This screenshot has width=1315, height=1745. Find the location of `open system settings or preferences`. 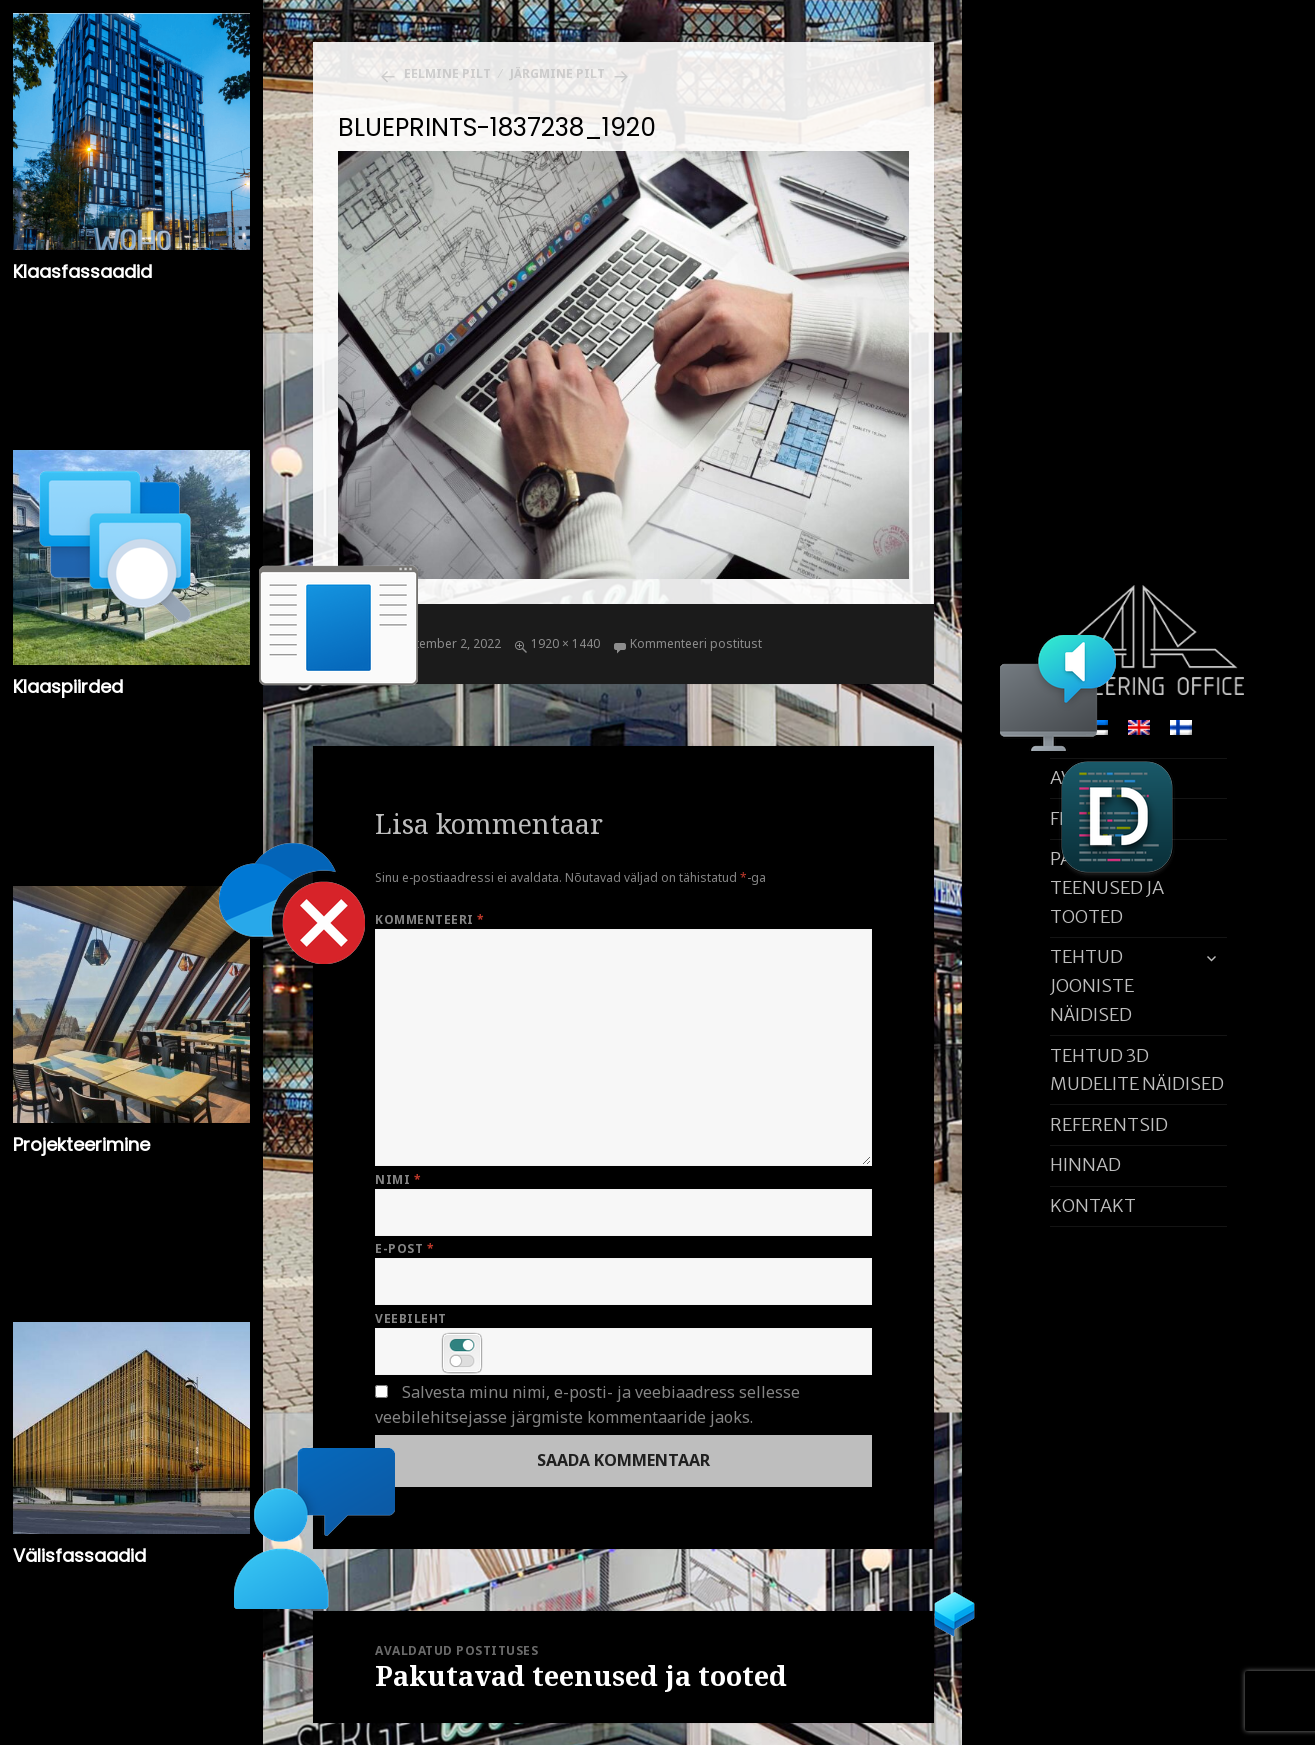

open system settings or preferences is located at coordinates (462, 1353).